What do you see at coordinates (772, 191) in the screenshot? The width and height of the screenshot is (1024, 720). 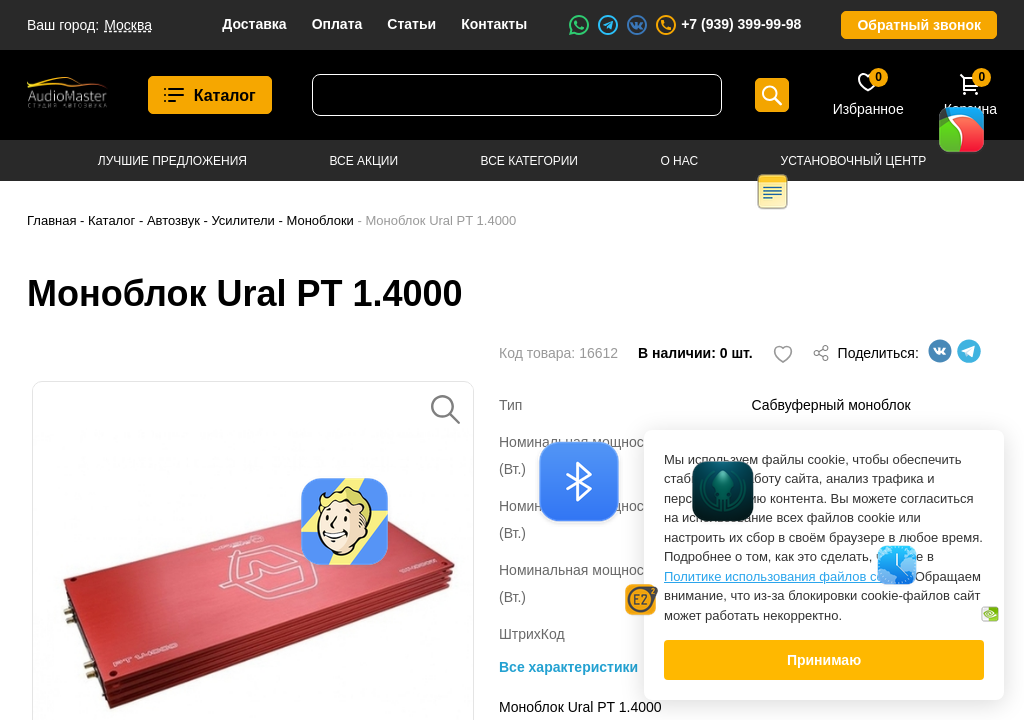 I see `open bijiben notes app` at bounding box center [772, 191].